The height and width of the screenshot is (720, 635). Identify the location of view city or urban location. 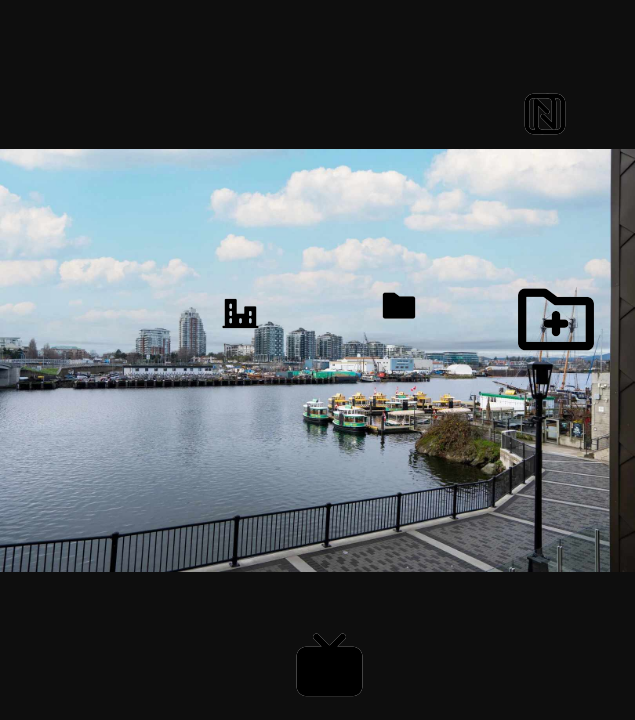
(240, 313).